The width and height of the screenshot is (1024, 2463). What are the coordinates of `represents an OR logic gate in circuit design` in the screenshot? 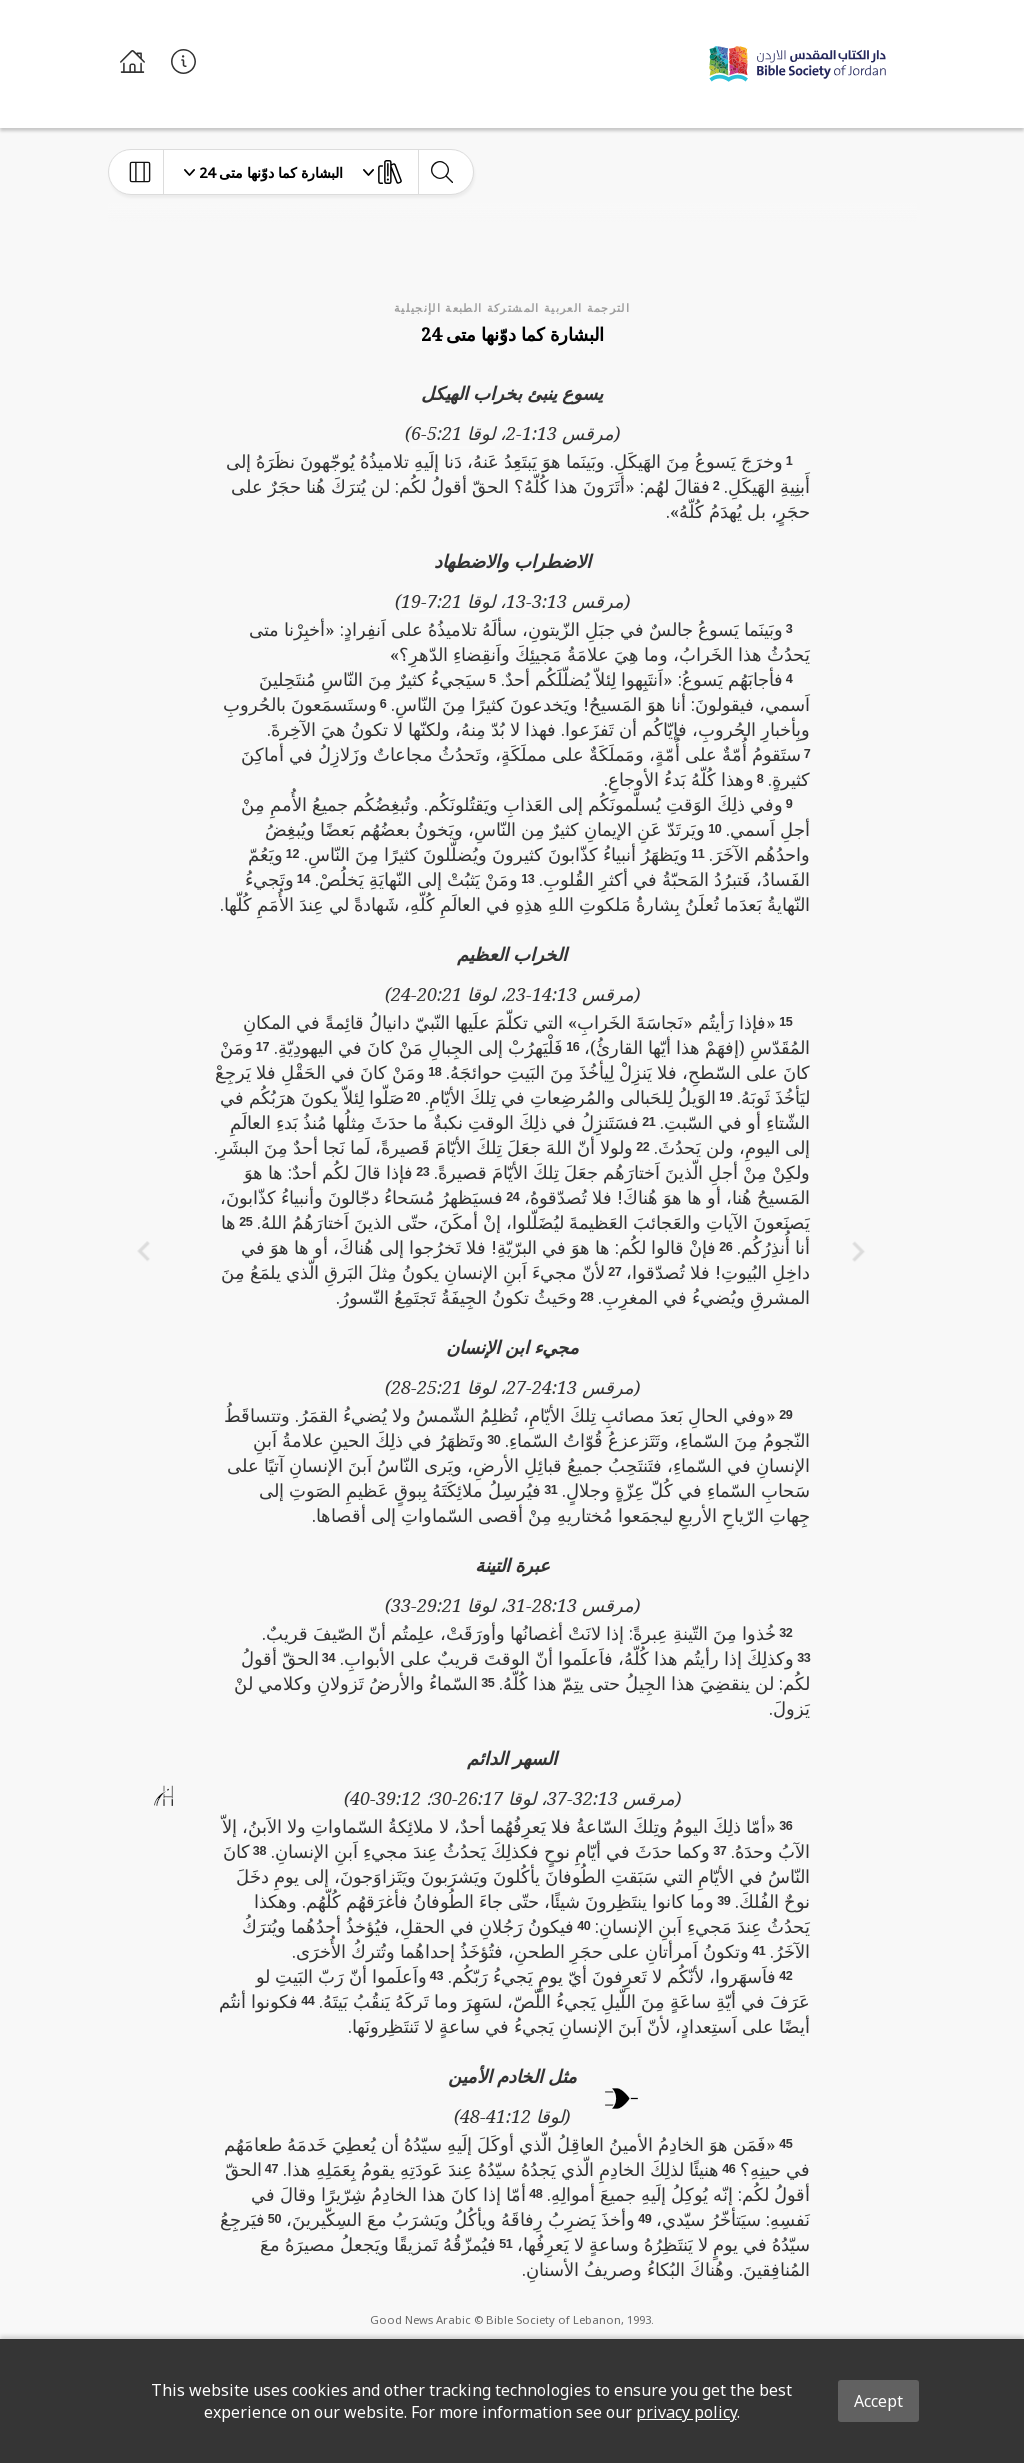 It's located at (621, 2098).